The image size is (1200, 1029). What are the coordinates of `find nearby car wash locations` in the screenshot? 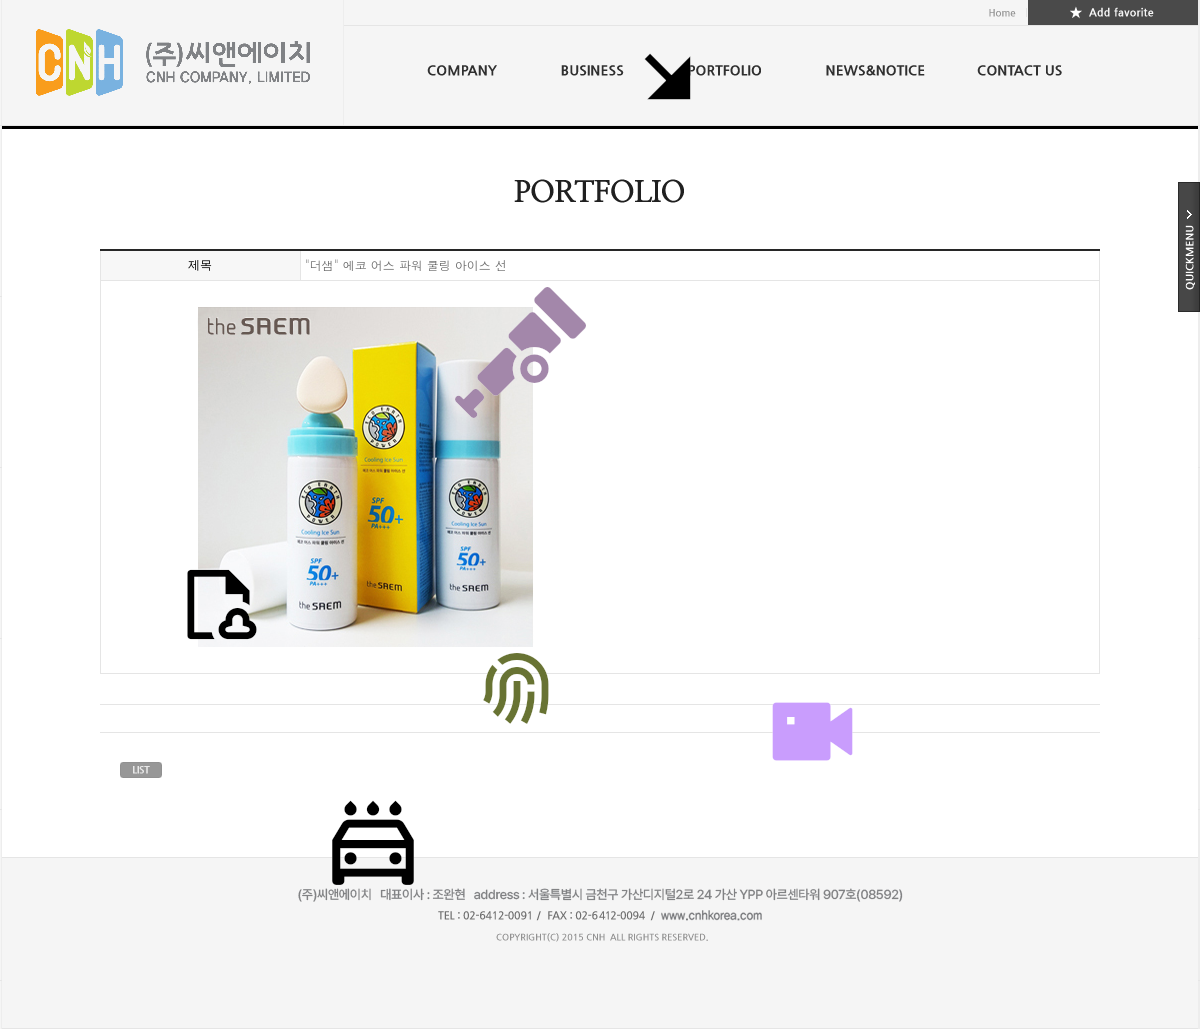 It's located at (373, 840).